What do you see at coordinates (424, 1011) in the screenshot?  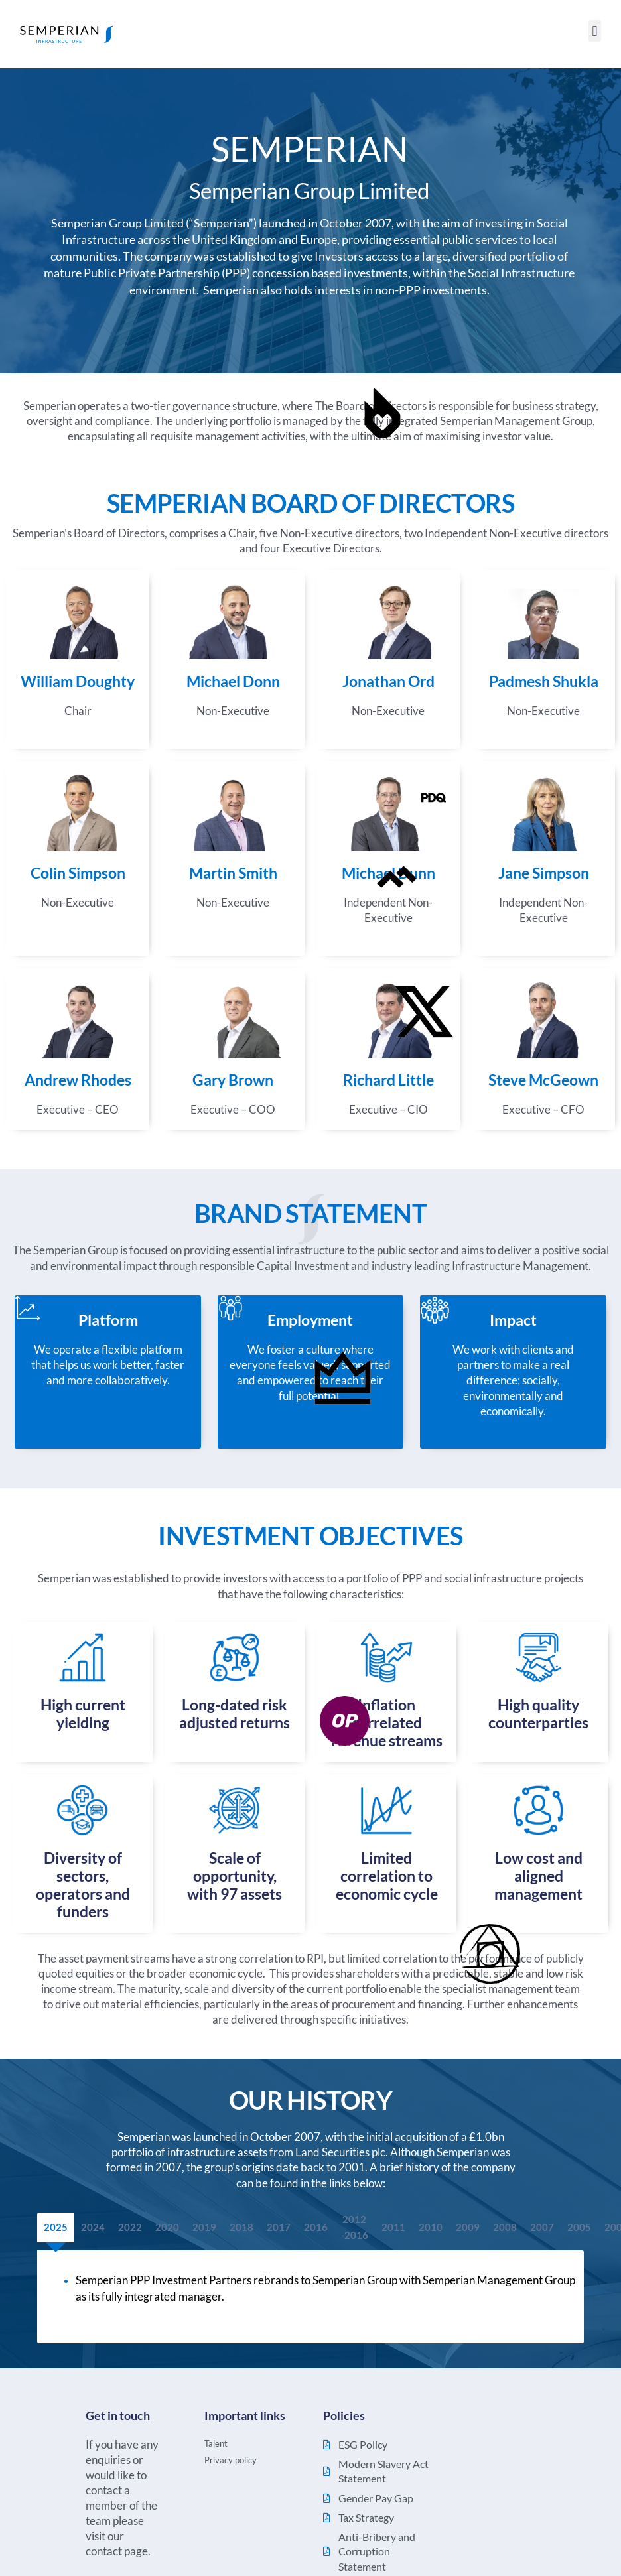 I see `share to X (formerly Twitter)` at bounding box center [424, 1011].